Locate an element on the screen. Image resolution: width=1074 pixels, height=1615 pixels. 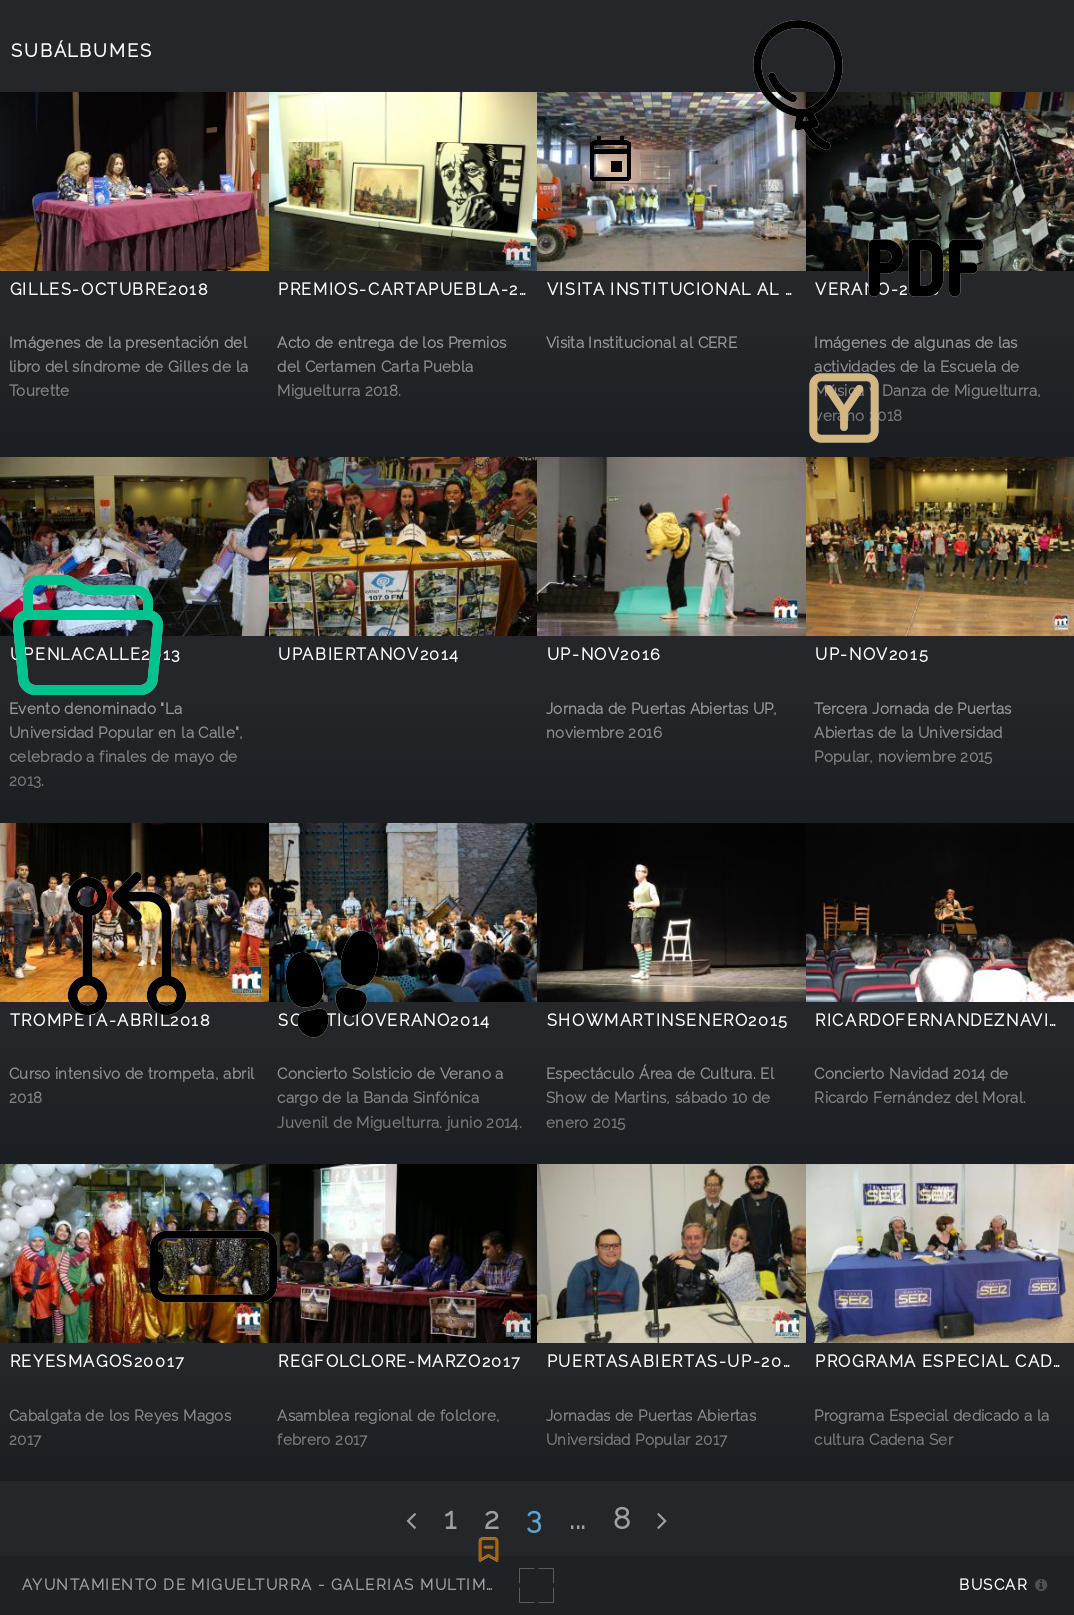
open folder to view contents is located at coordinates (88, 635).